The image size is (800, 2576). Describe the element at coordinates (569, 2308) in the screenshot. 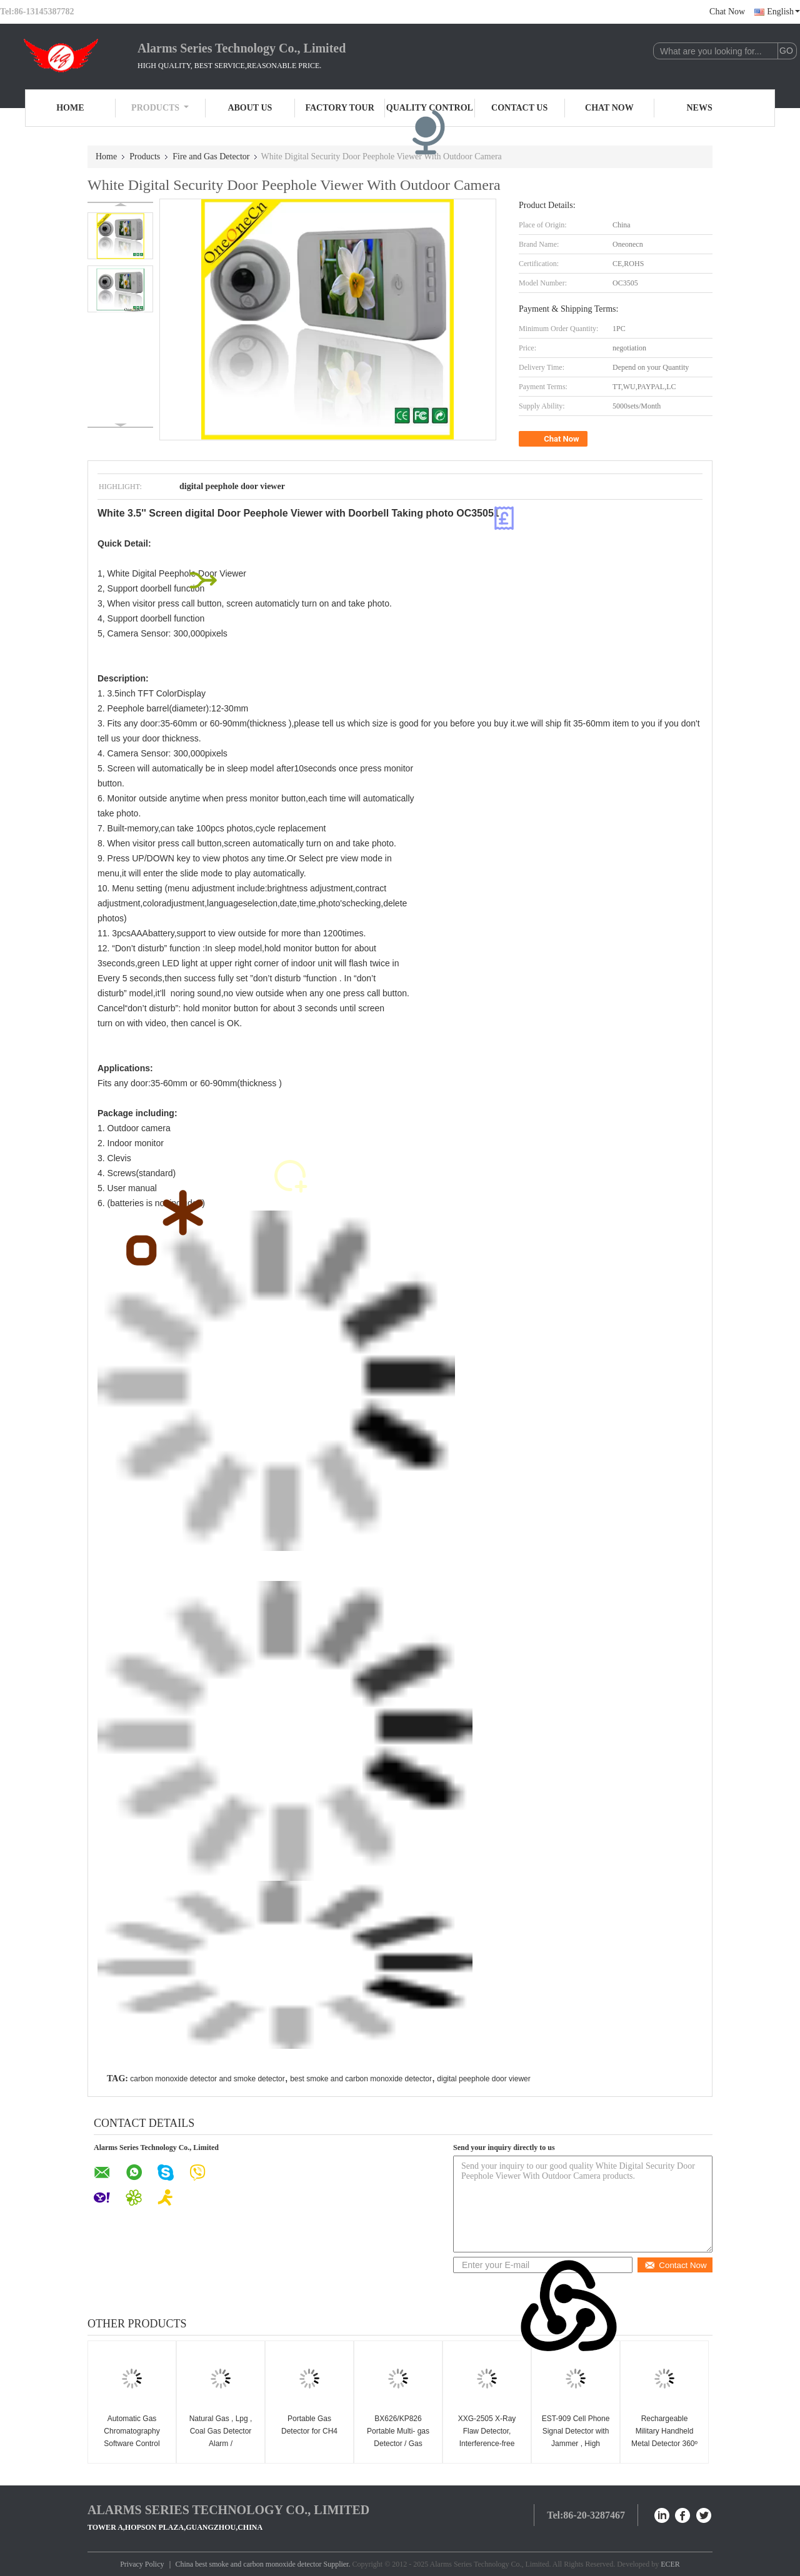

I see `redux state management library logo` at that location.